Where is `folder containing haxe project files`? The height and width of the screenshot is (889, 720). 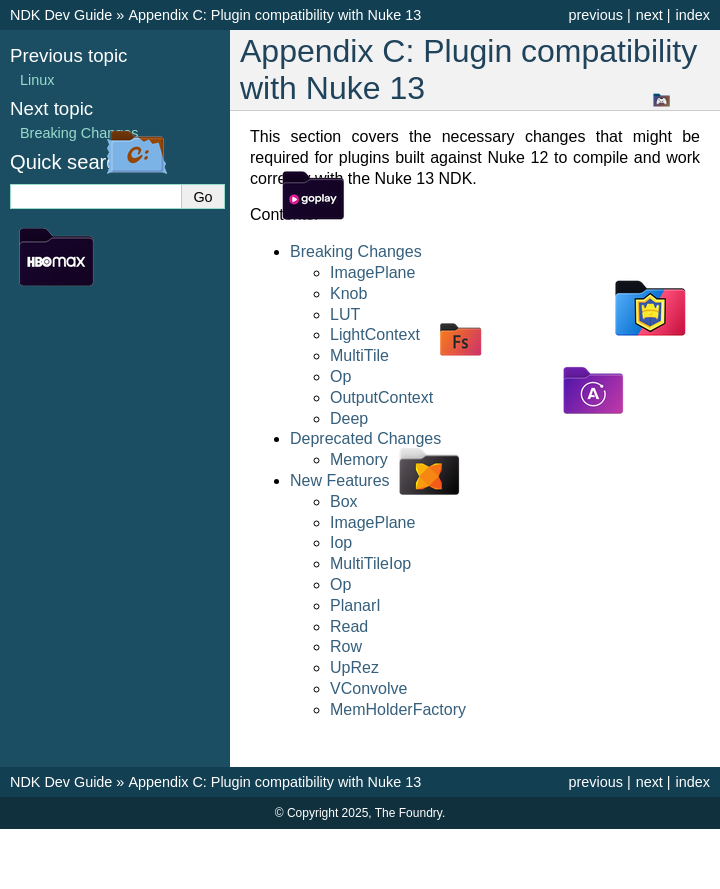 folder containing haxe project files is located at coordinates (429, 473).